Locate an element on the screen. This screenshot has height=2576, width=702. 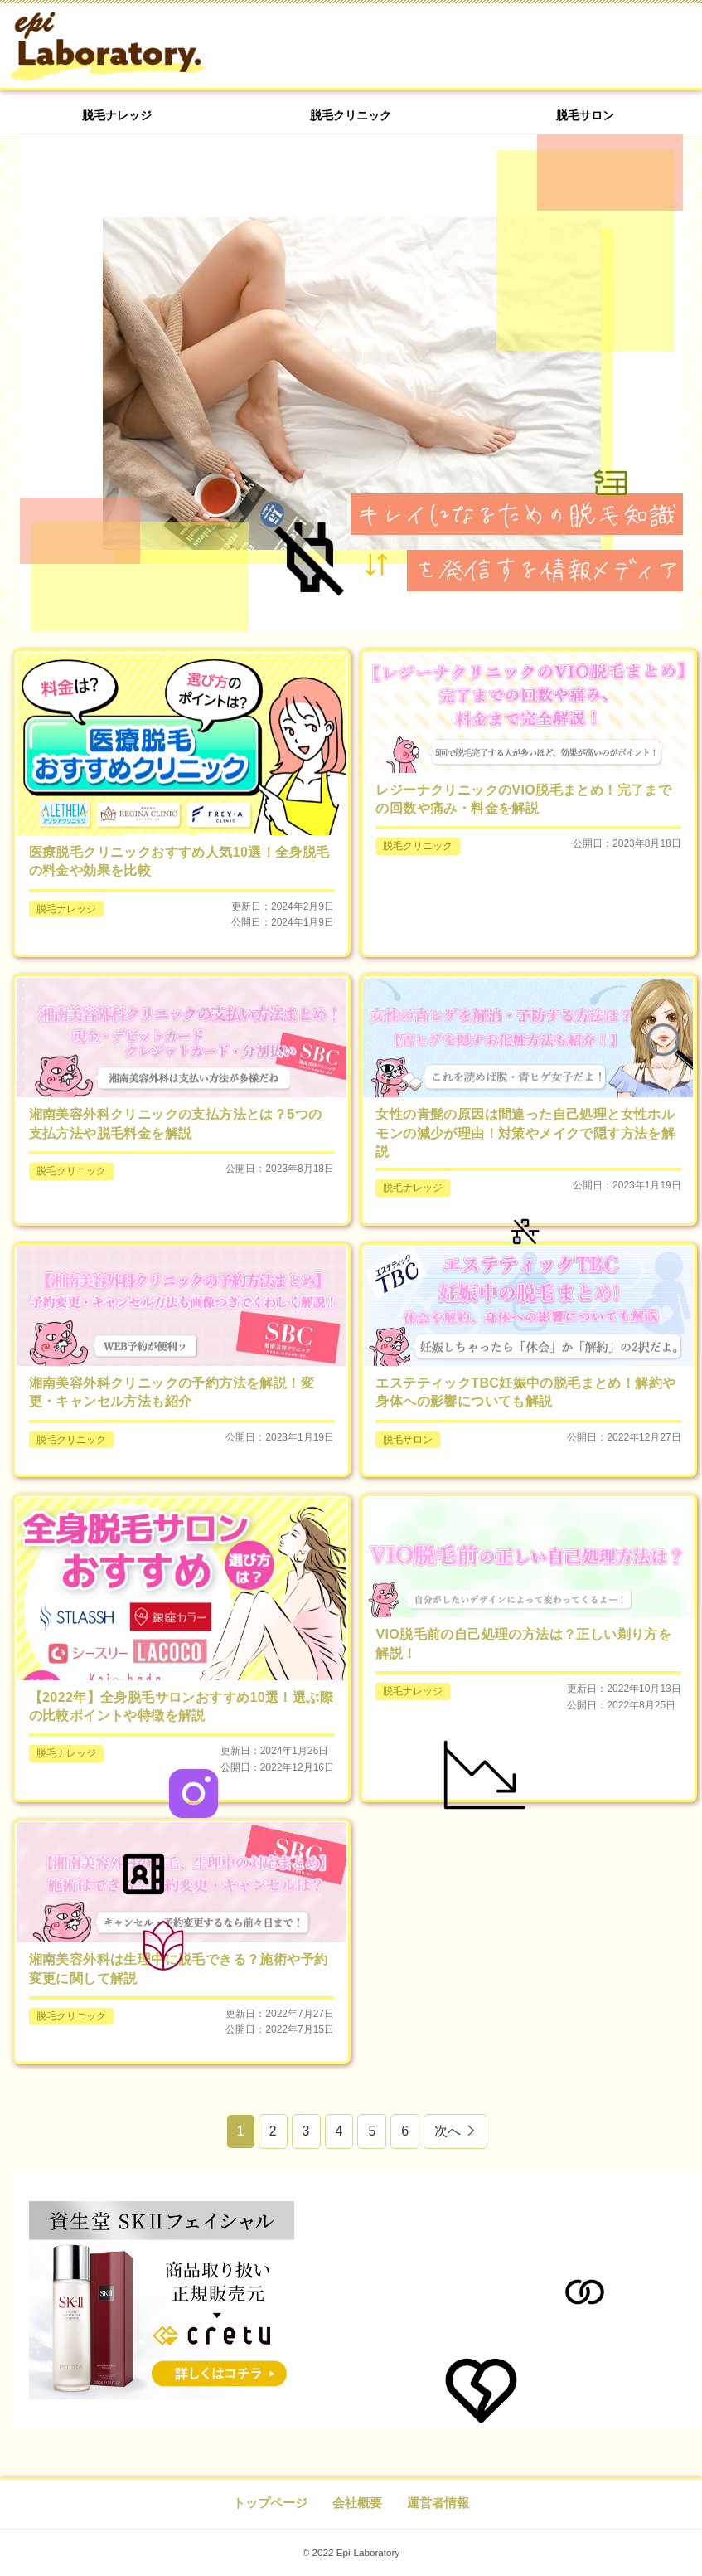
remove from favorites is located at coordinates (481, 2390).